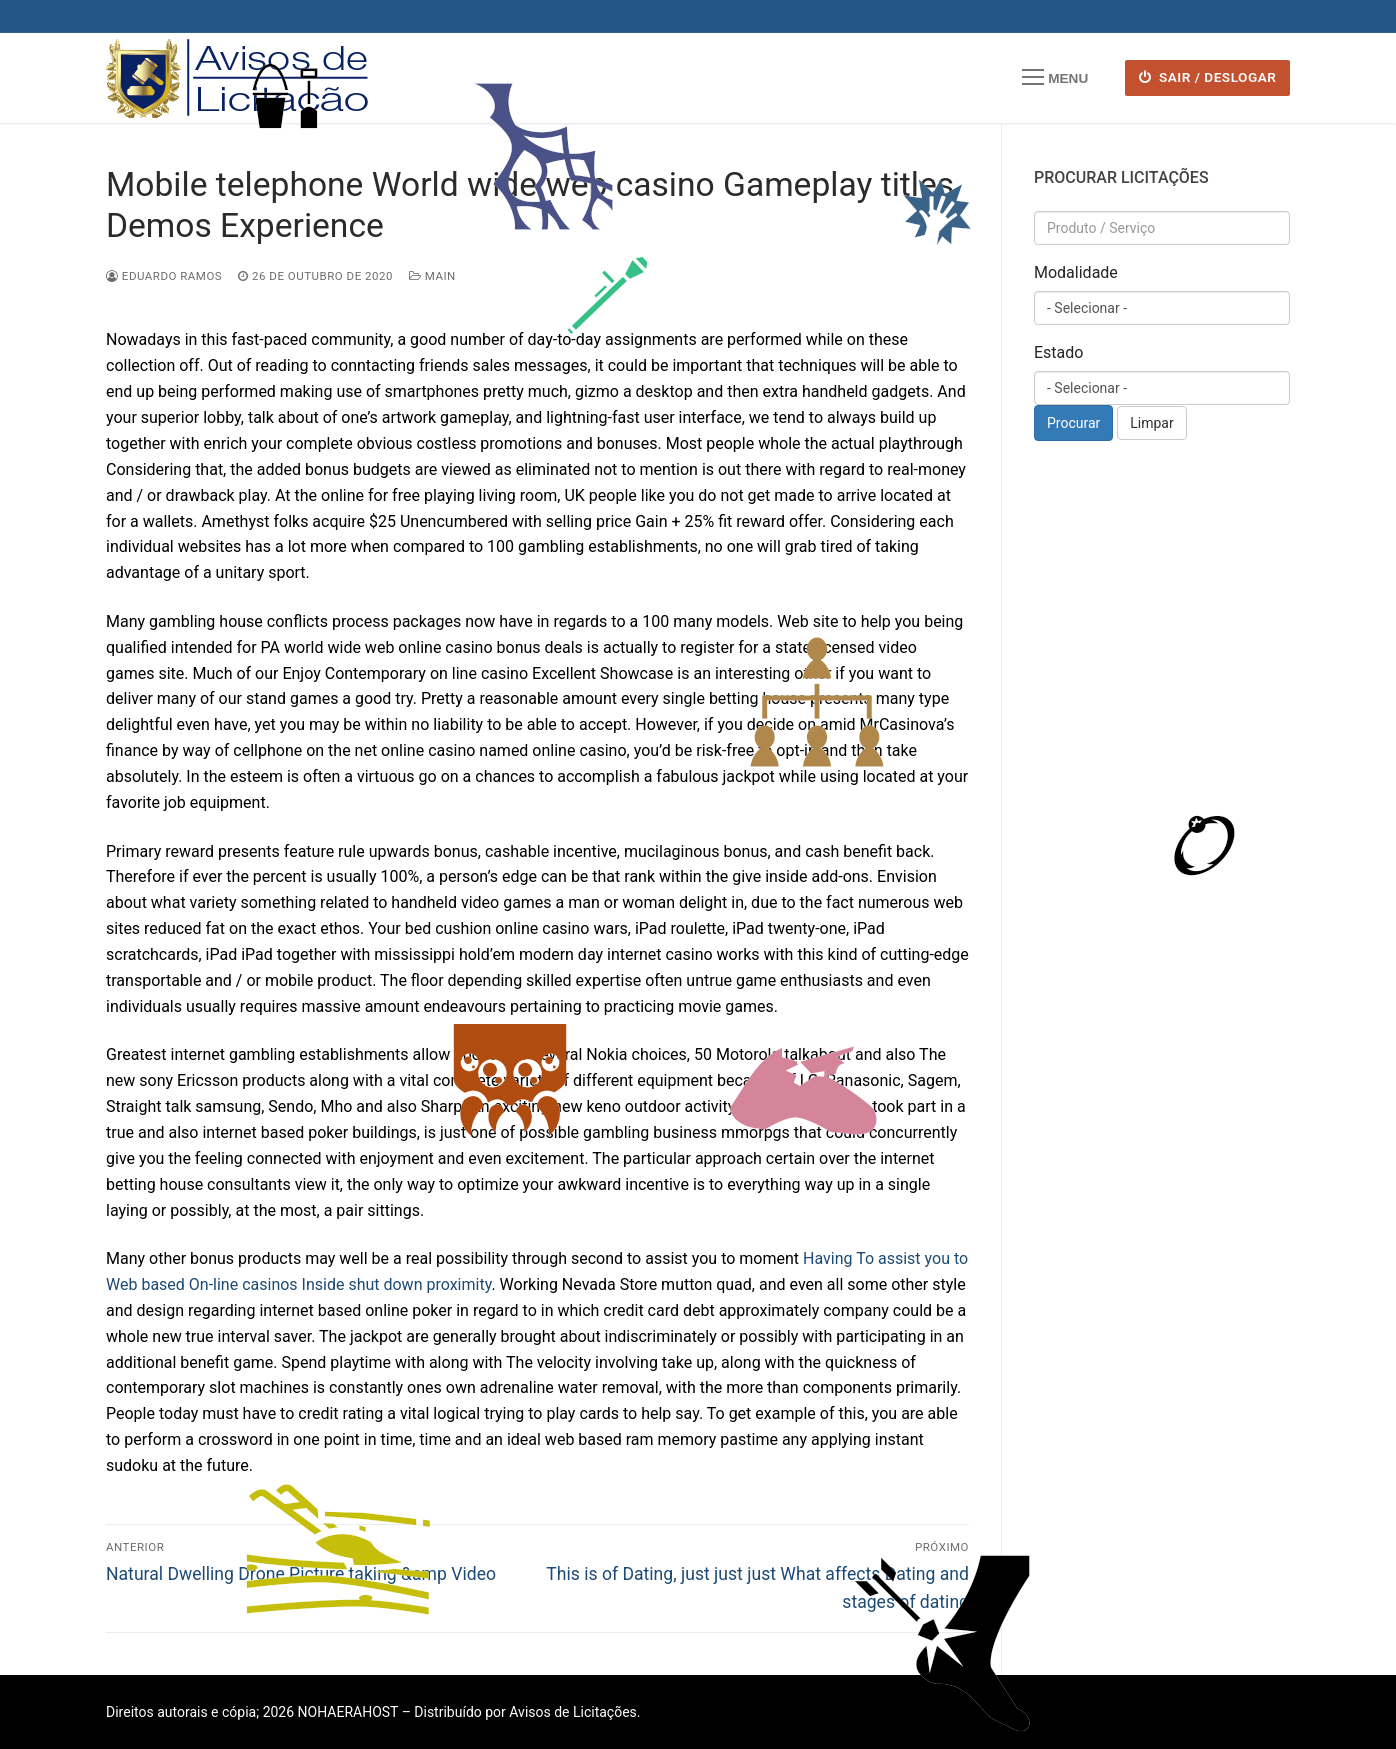 This screenshot has height=1749, width=1396. I want to click on farming or agriculture tool indicator, so click(338, 1522).